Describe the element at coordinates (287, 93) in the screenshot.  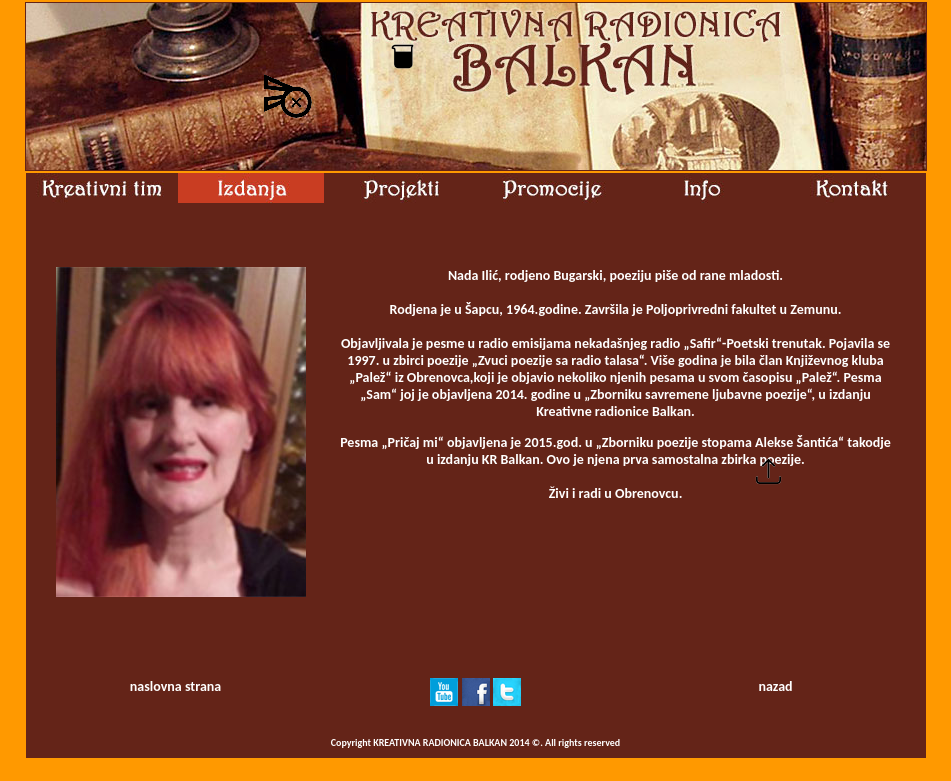
I see `cancel a scheduled message` at that location.